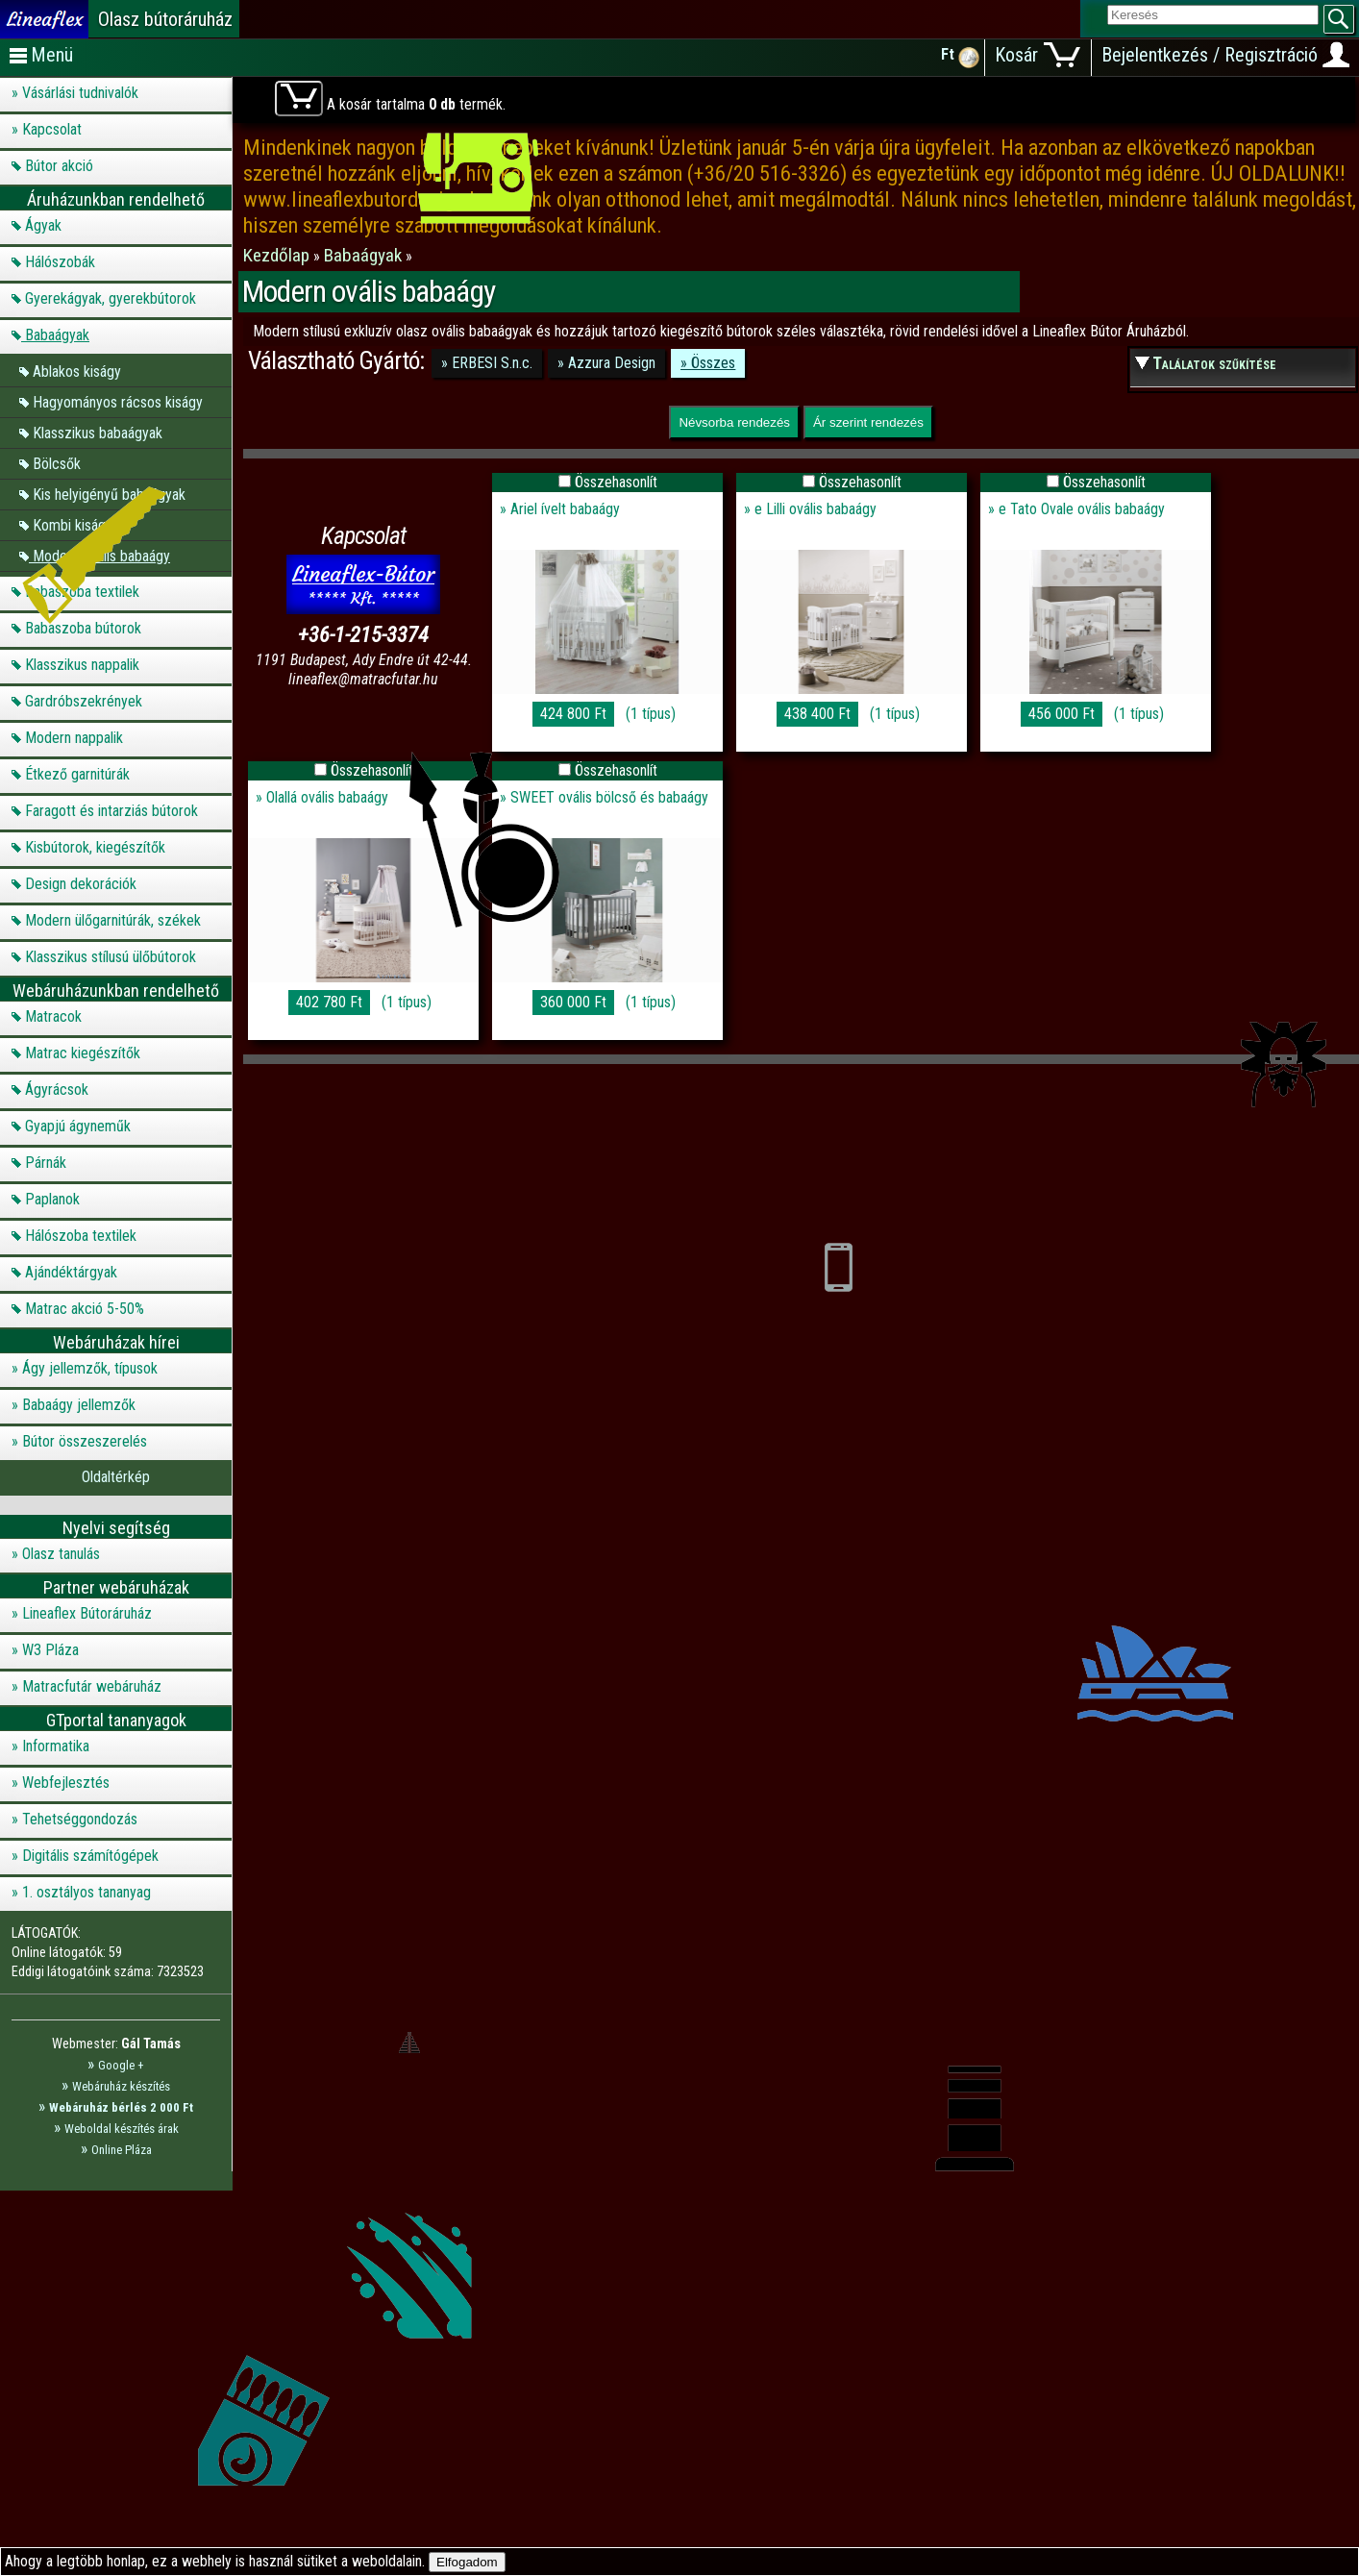 The height and width of the screenshot is (2576, 1359). Describe the element at coordinates (409, 2043) in the screenshot. I see `explore ancient civilizations or history content` at that location.